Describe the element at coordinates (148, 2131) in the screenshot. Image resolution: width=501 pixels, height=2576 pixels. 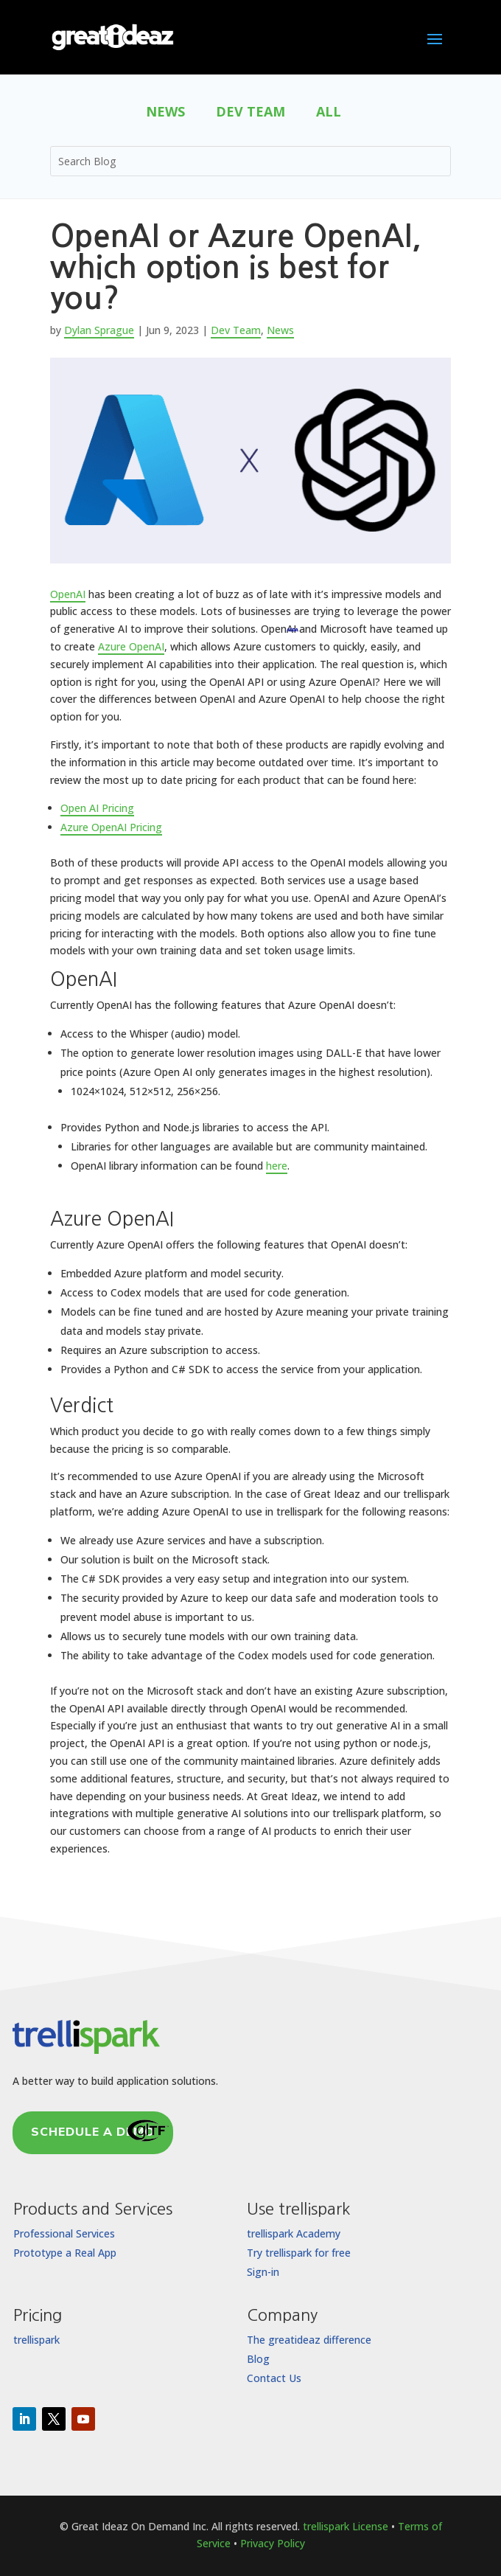
I see `glTF file format logo` at that location.